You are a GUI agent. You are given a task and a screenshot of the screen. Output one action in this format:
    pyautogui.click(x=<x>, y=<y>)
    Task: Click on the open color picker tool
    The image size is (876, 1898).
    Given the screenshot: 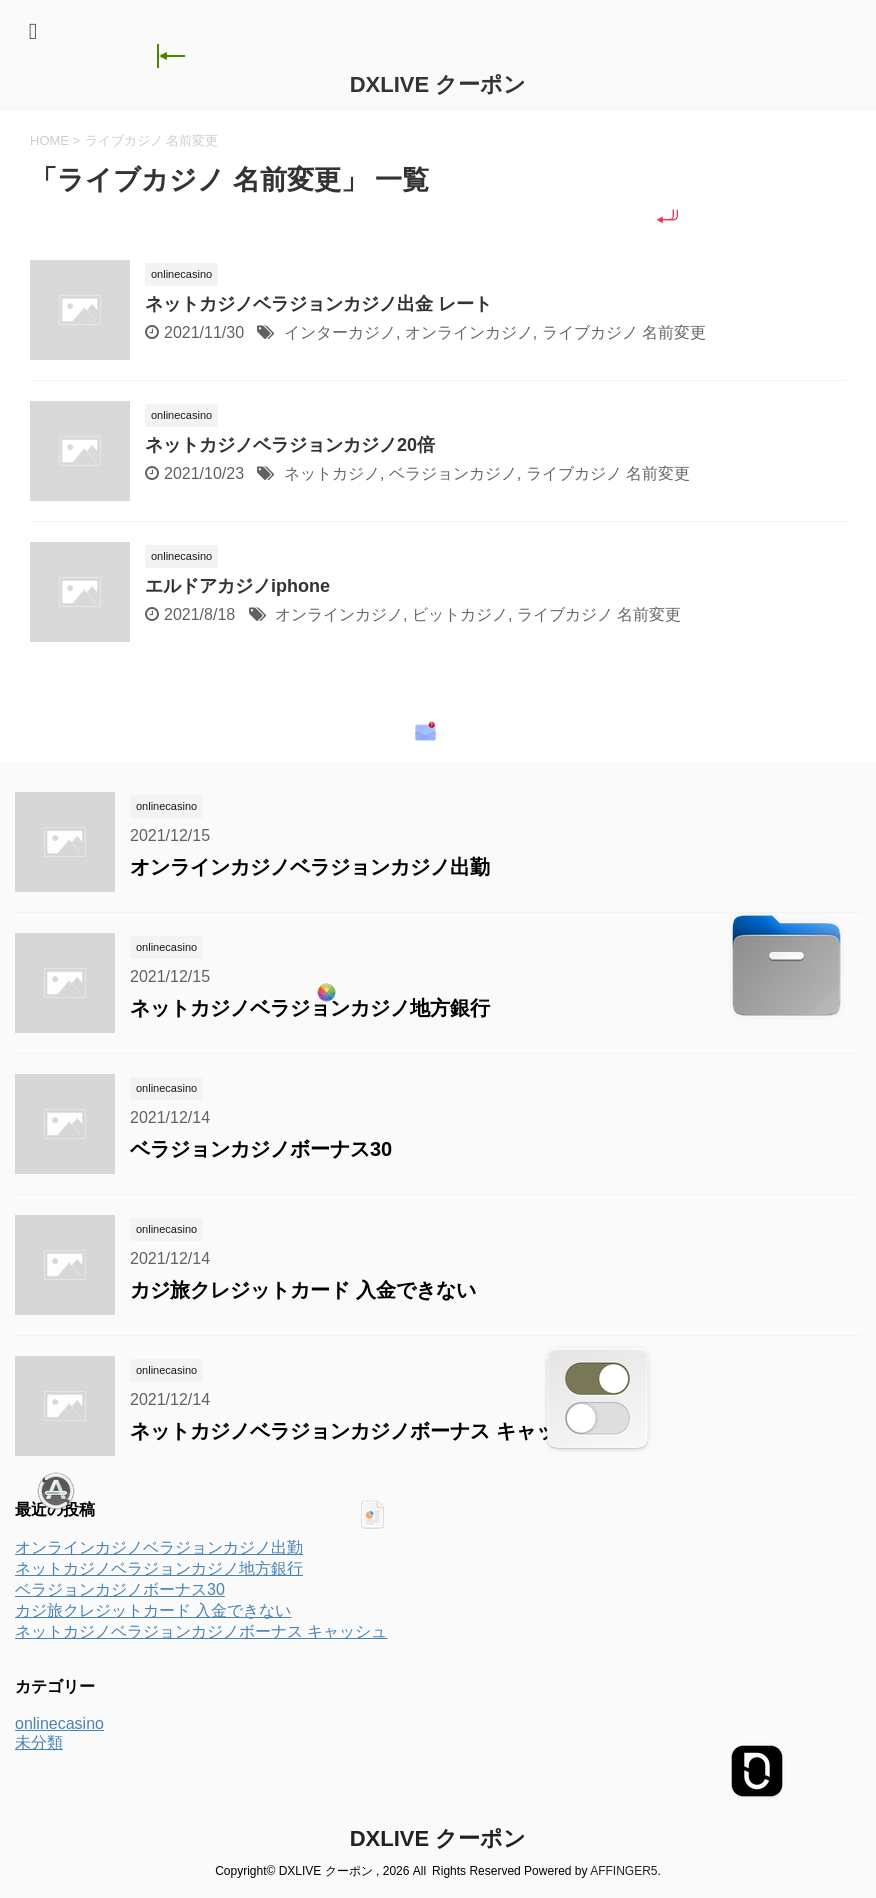 What is the action you would take?
    pyautogui.click(x=326, y=992)
    